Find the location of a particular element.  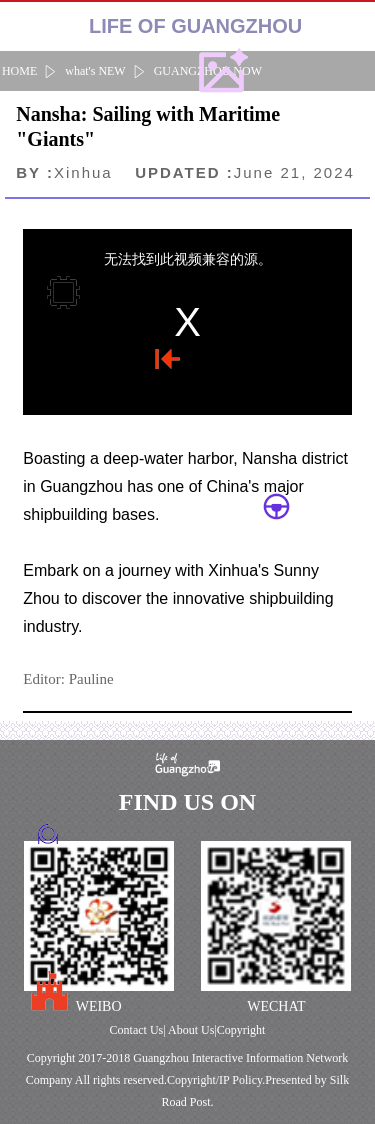

generate or enhance an image using AI is located at coordinates (221, 72).